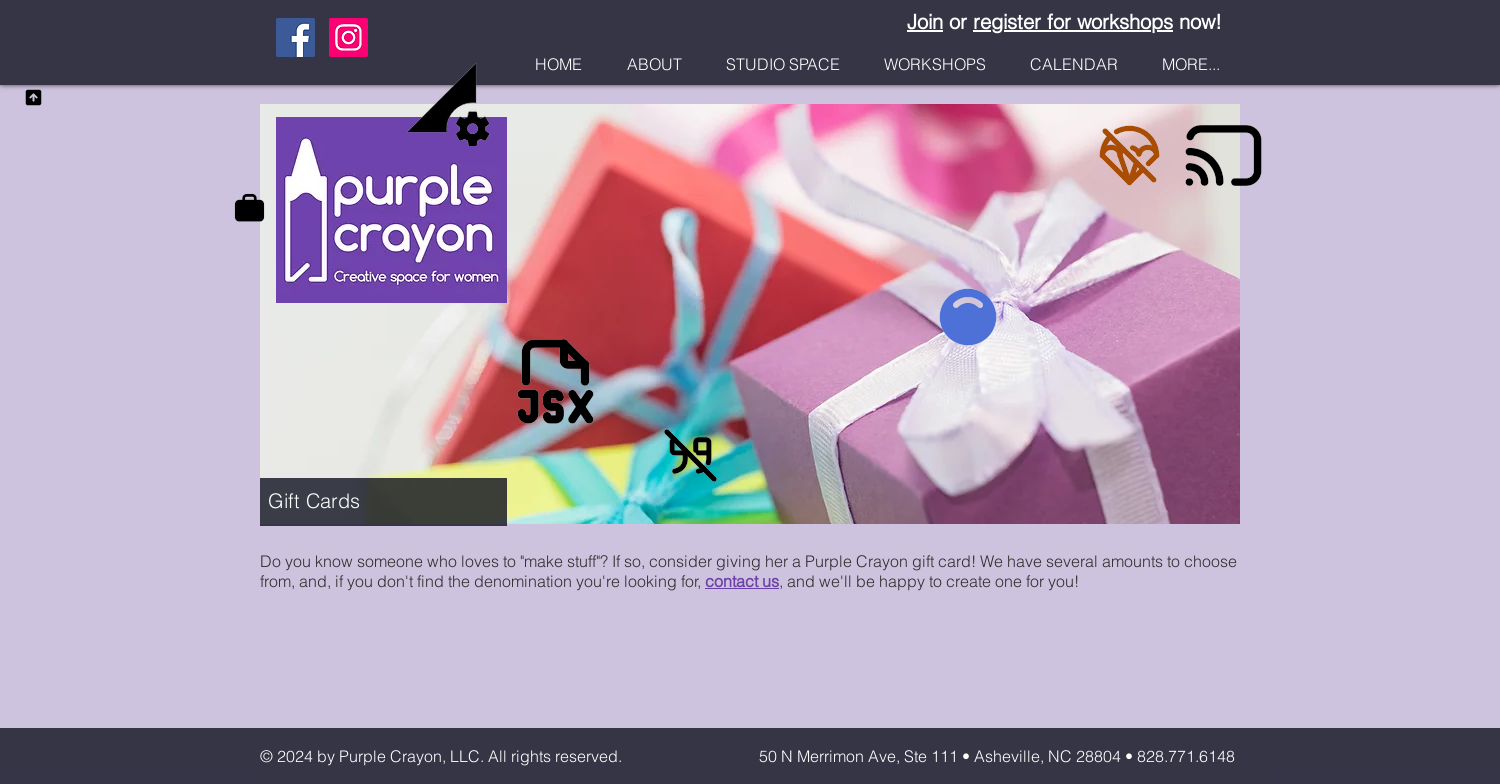 This screenshot has width=1500, height=784. What do you see at coordinates (249, 208) in the screenshot?
I see `access work or business files` at bounding box center [249, 208].